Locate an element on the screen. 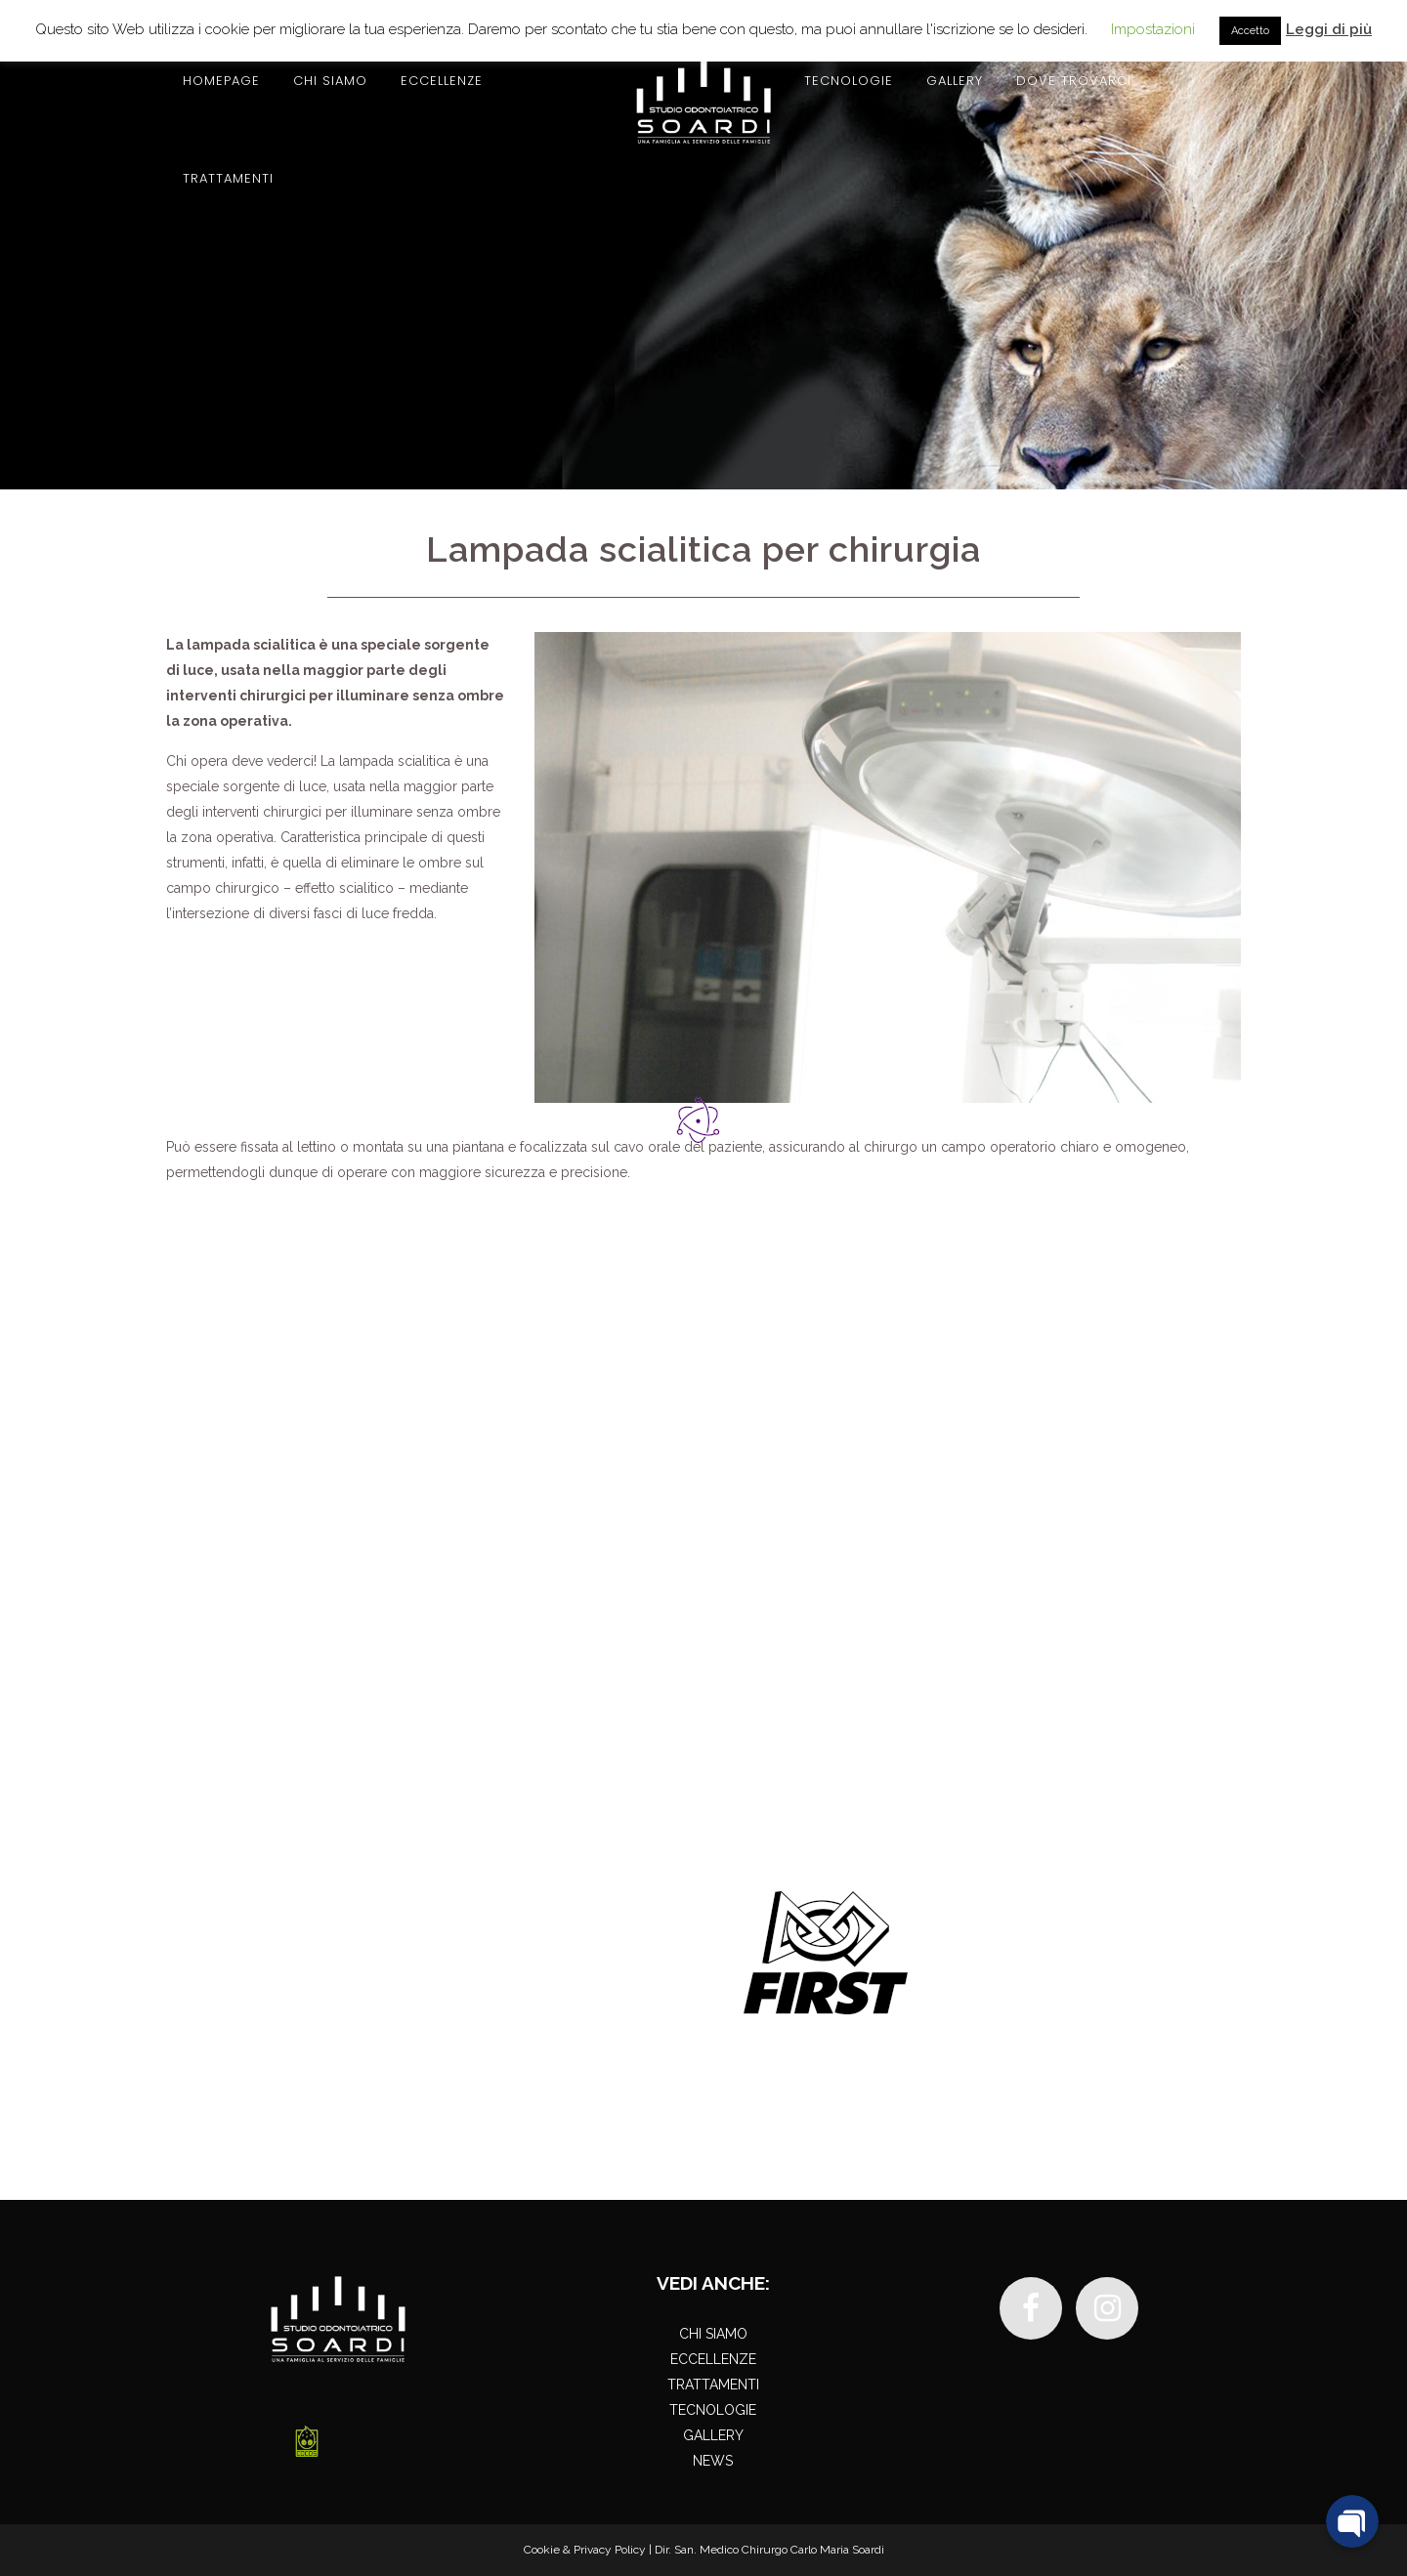  electron framework logo is located at coordinates (698, 1119).